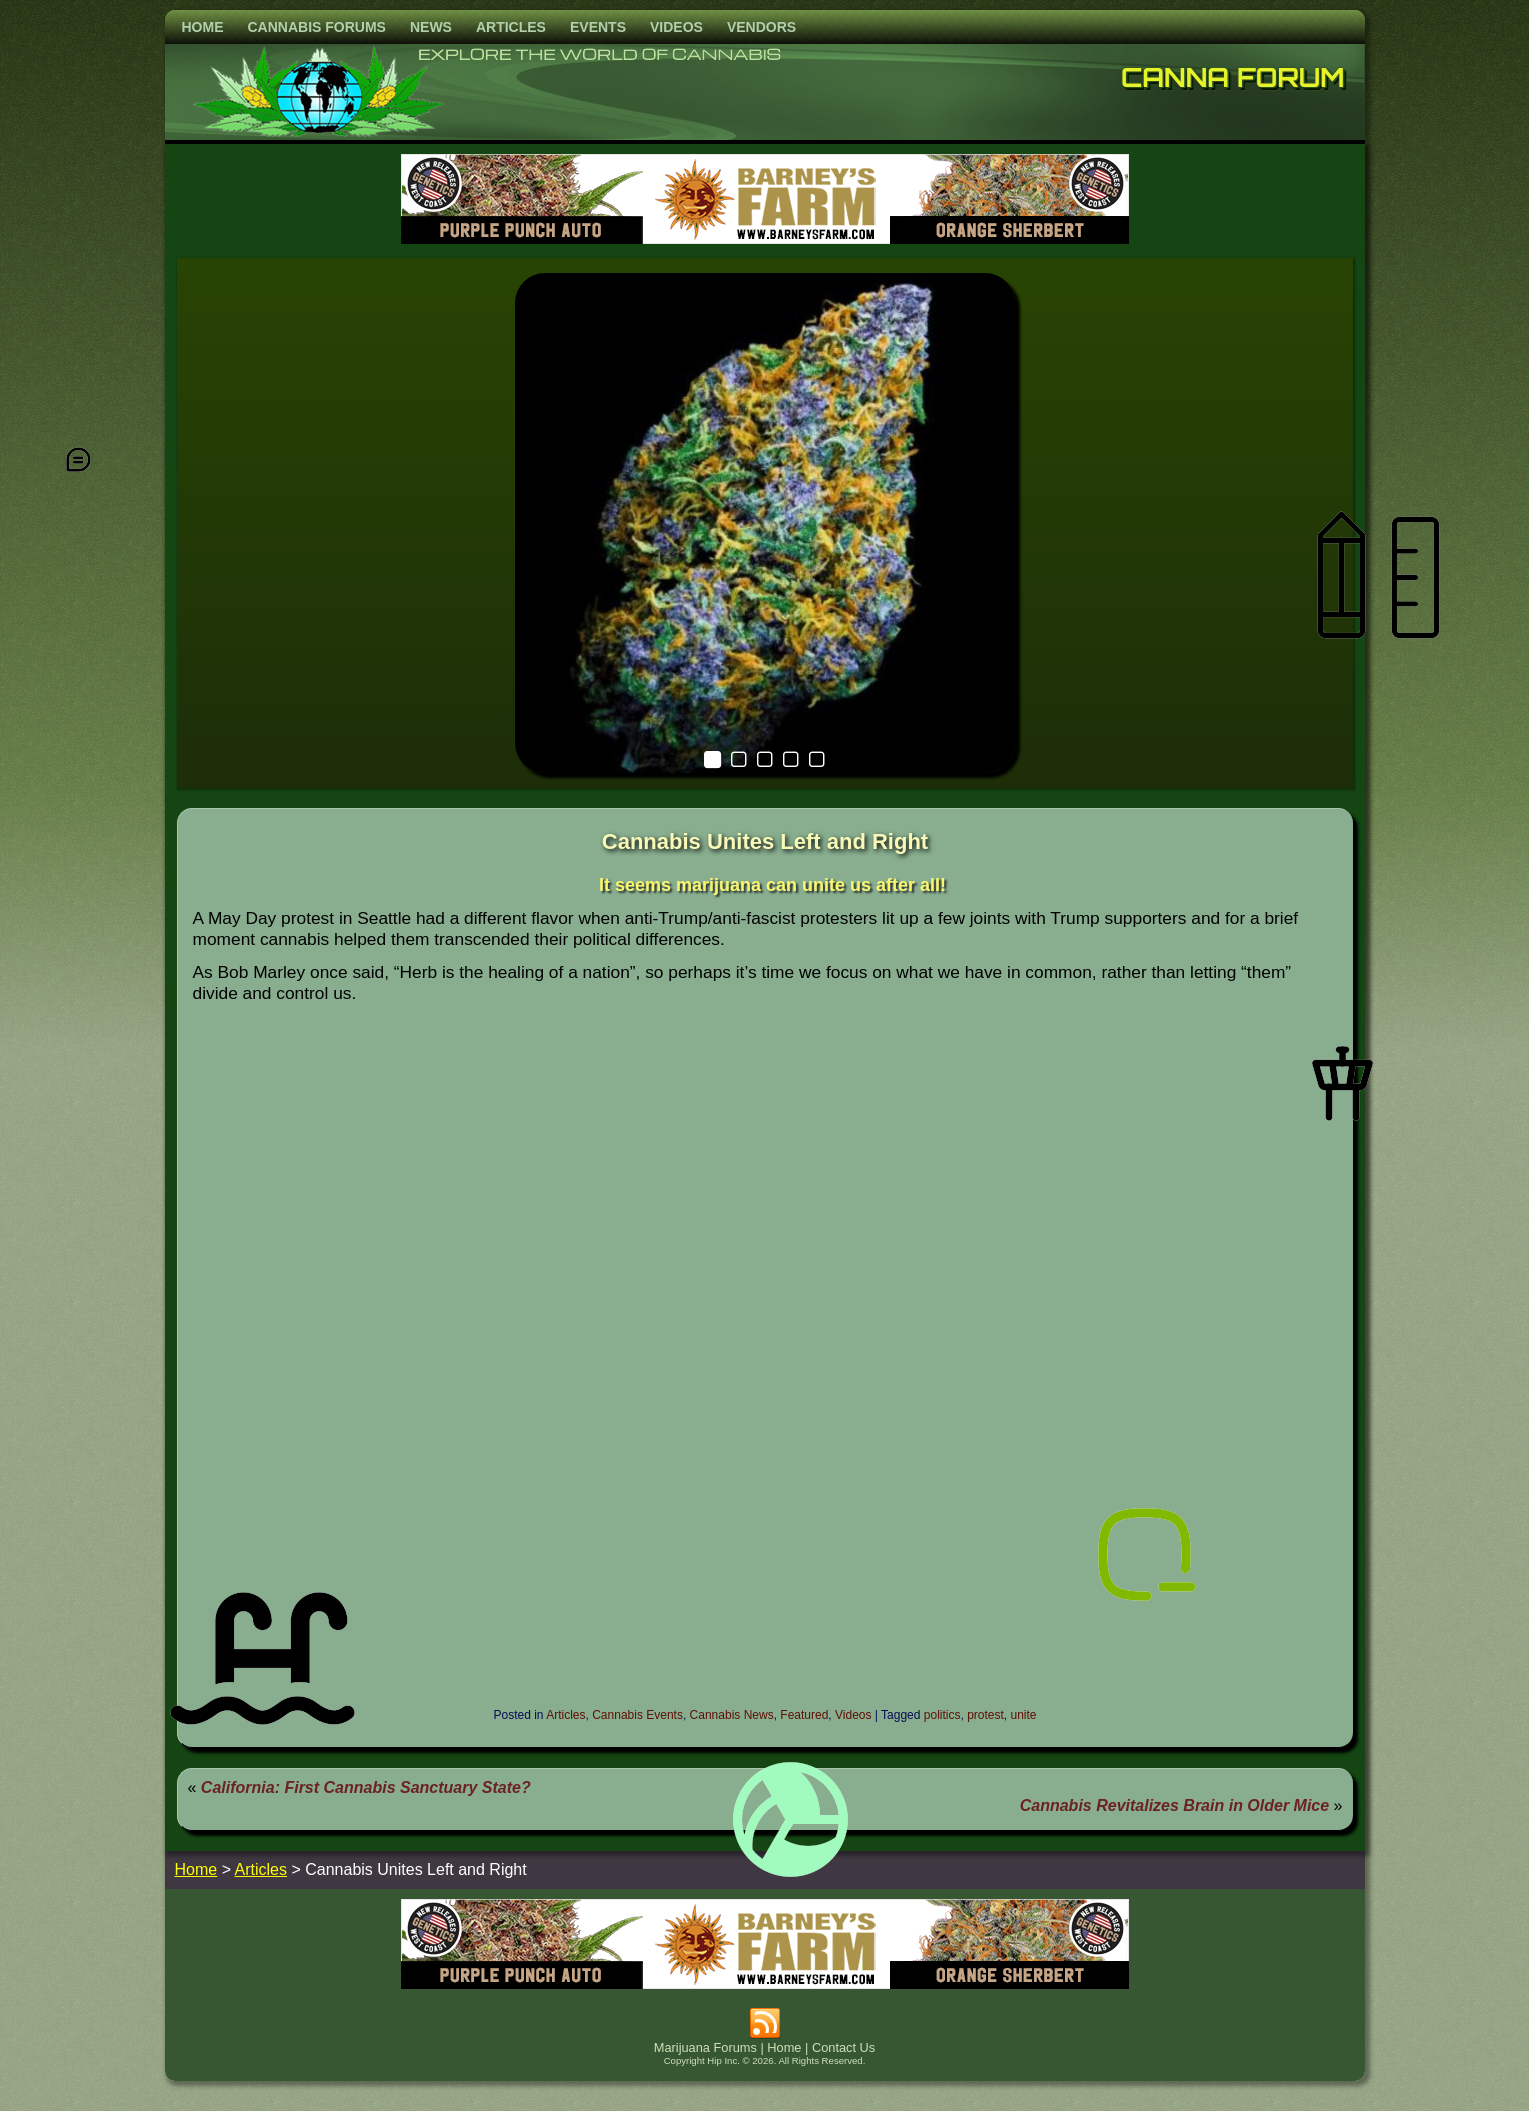 This screenshot has width=1529, height=2111. I want to click on access pool or swimming facilities, so click(262, 1658).